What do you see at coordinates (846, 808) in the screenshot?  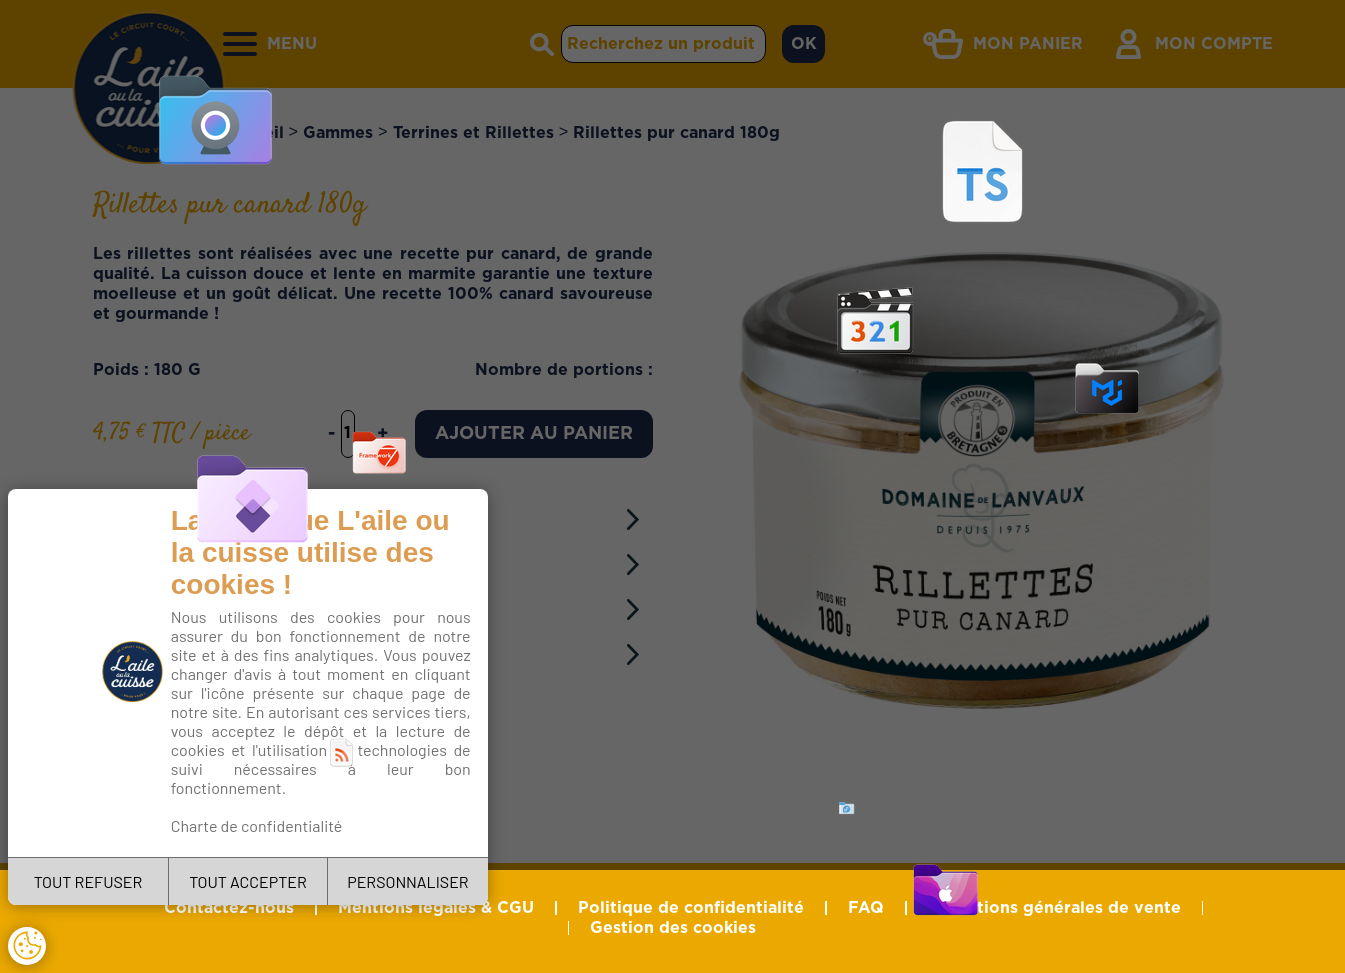 I see `folder containing fedora linux system files` at bounding box center [846, 808].